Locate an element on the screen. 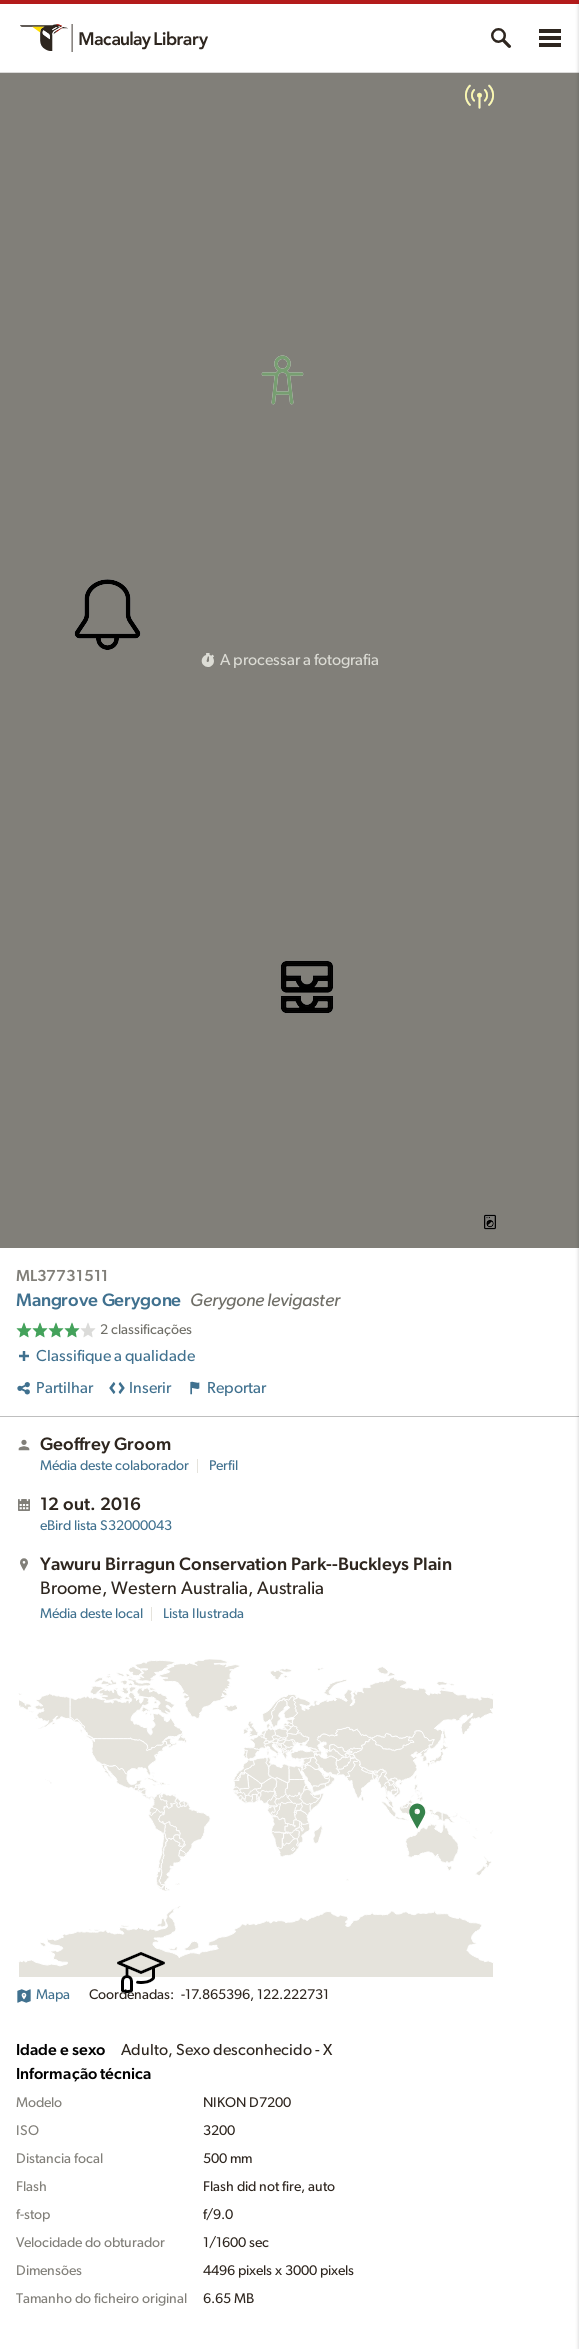 The image size is (579, 2349). access educational resources or tutorials is located at coordinates (141, 1972).